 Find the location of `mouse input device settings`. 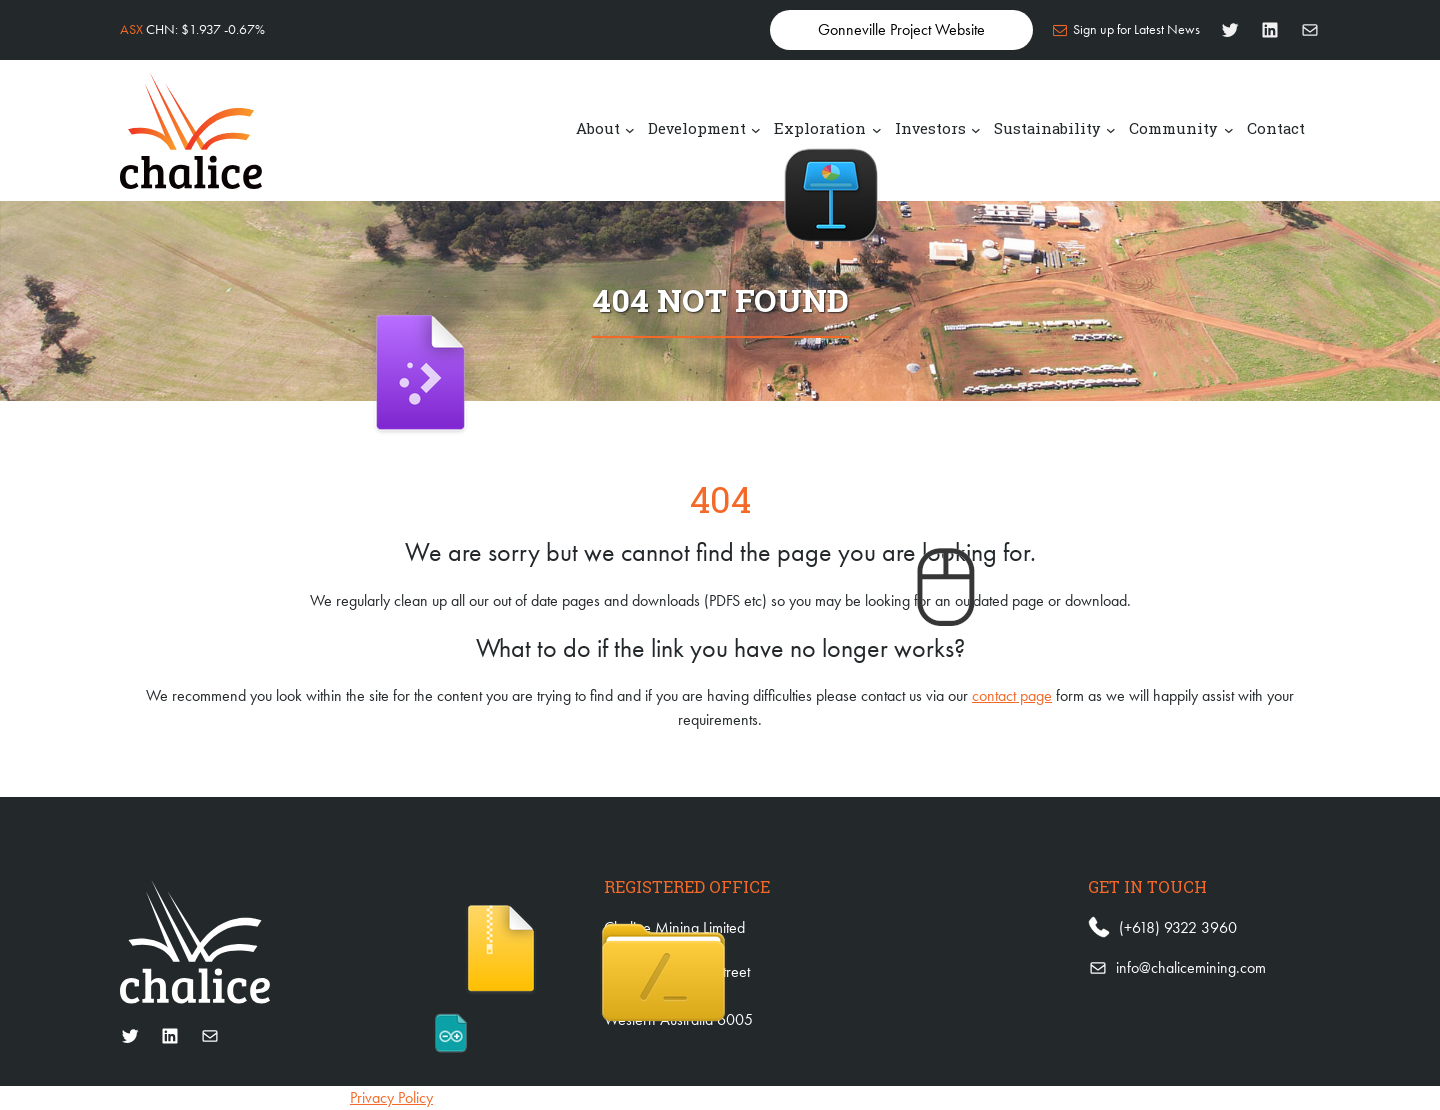

mouse input device settings is located at coordinates (948, 584).